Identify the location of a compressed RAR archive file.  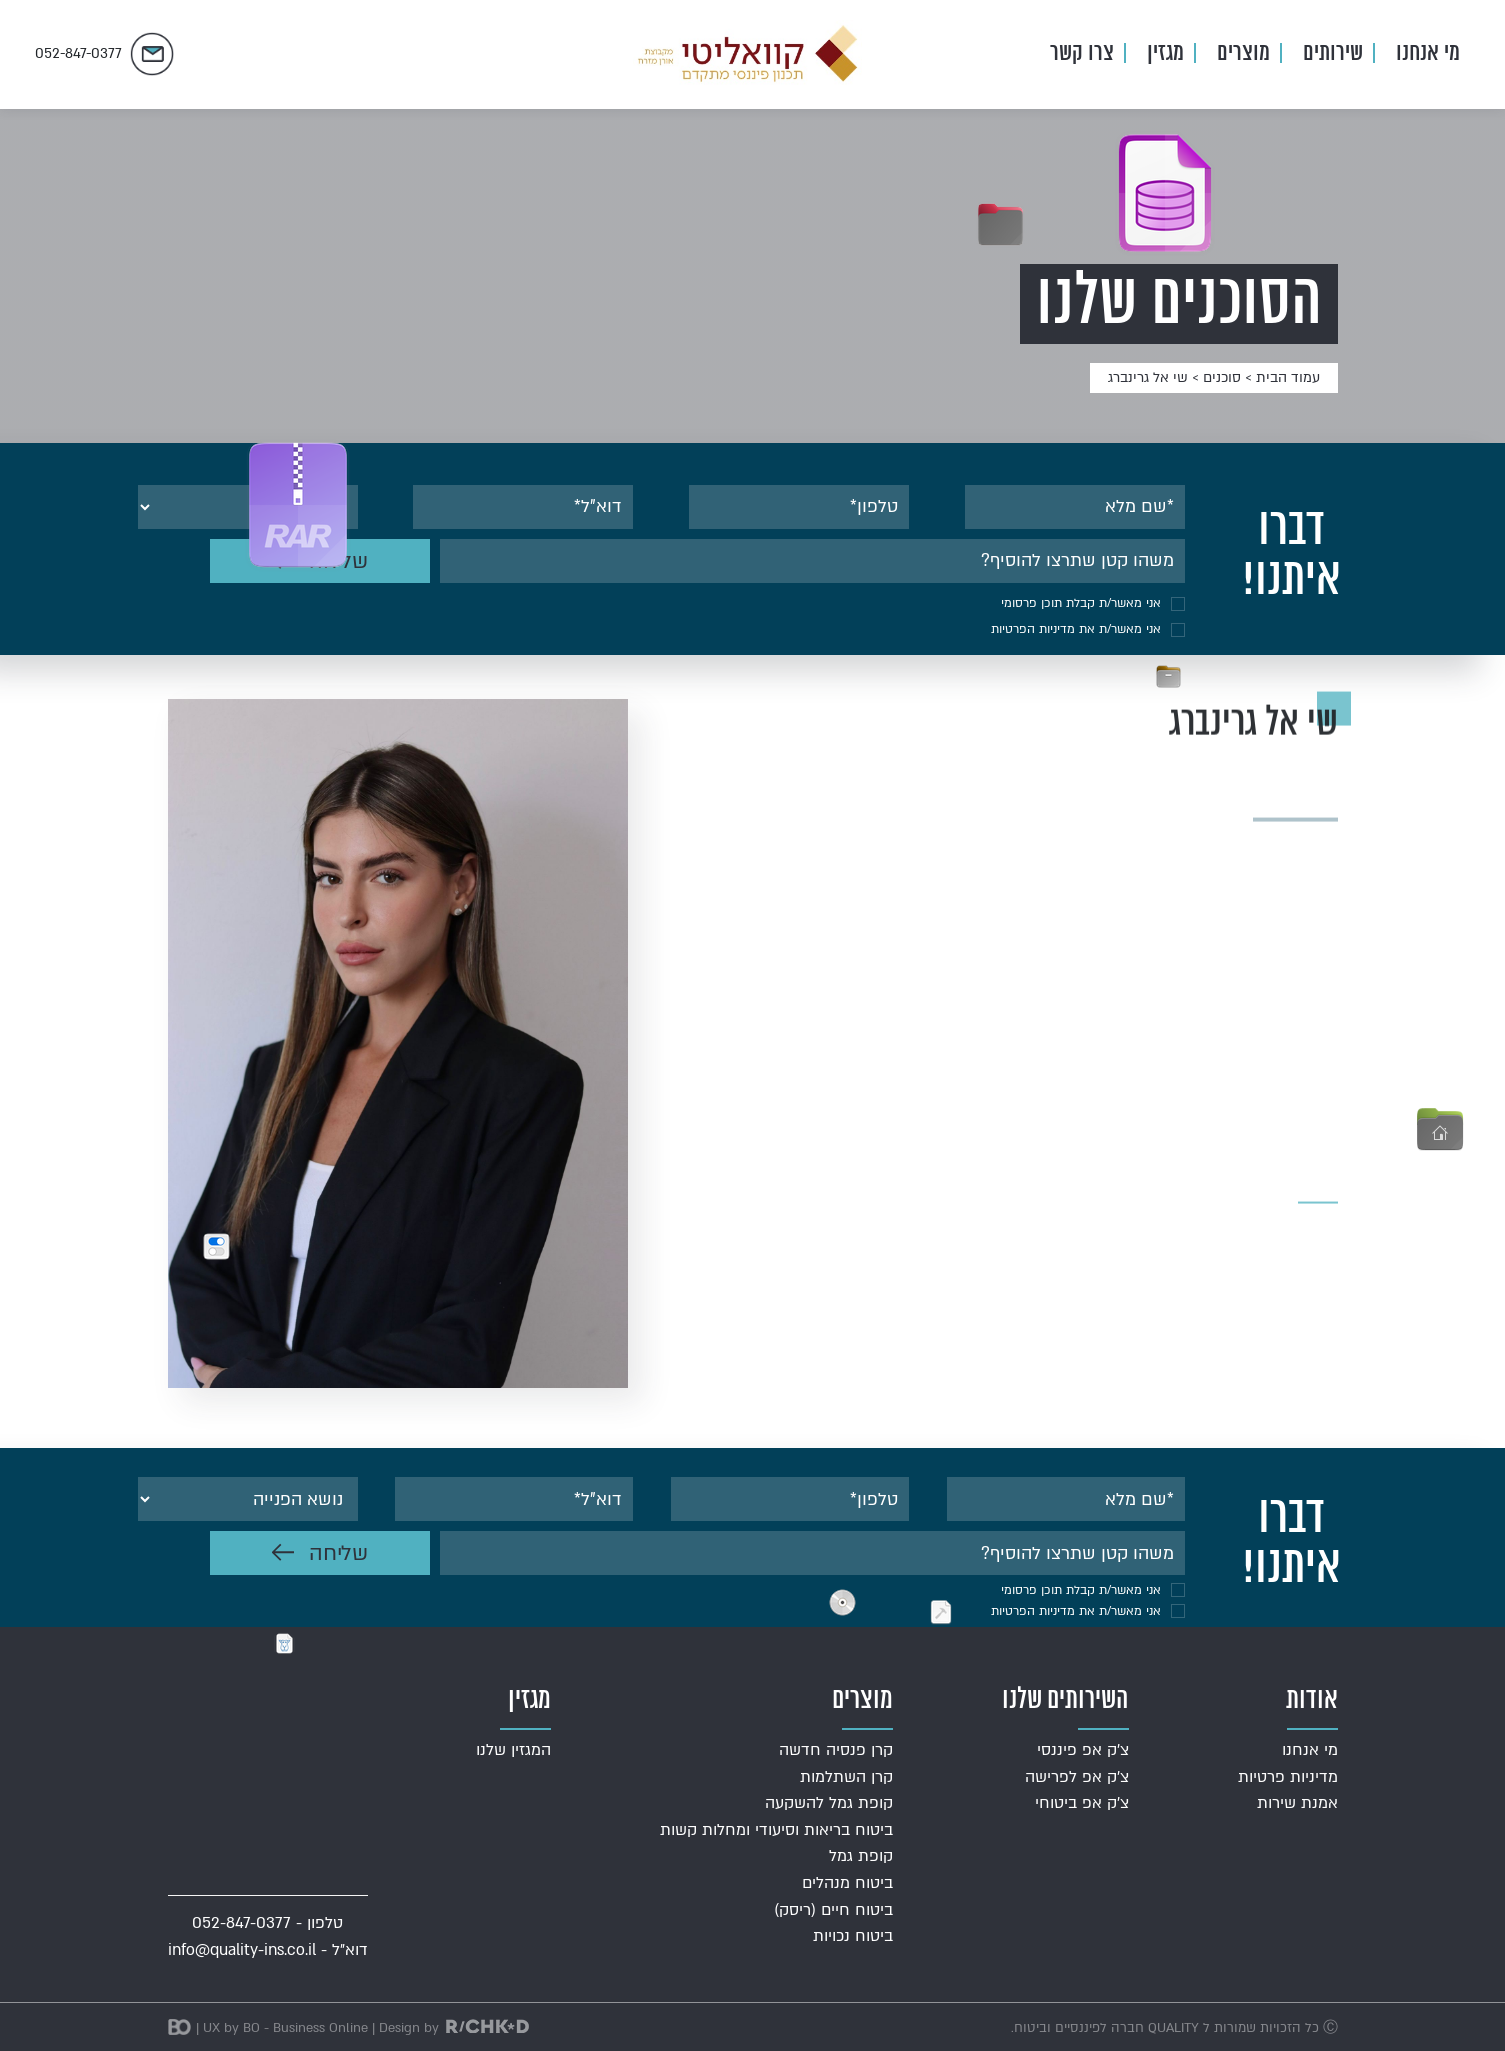
(298, 505).